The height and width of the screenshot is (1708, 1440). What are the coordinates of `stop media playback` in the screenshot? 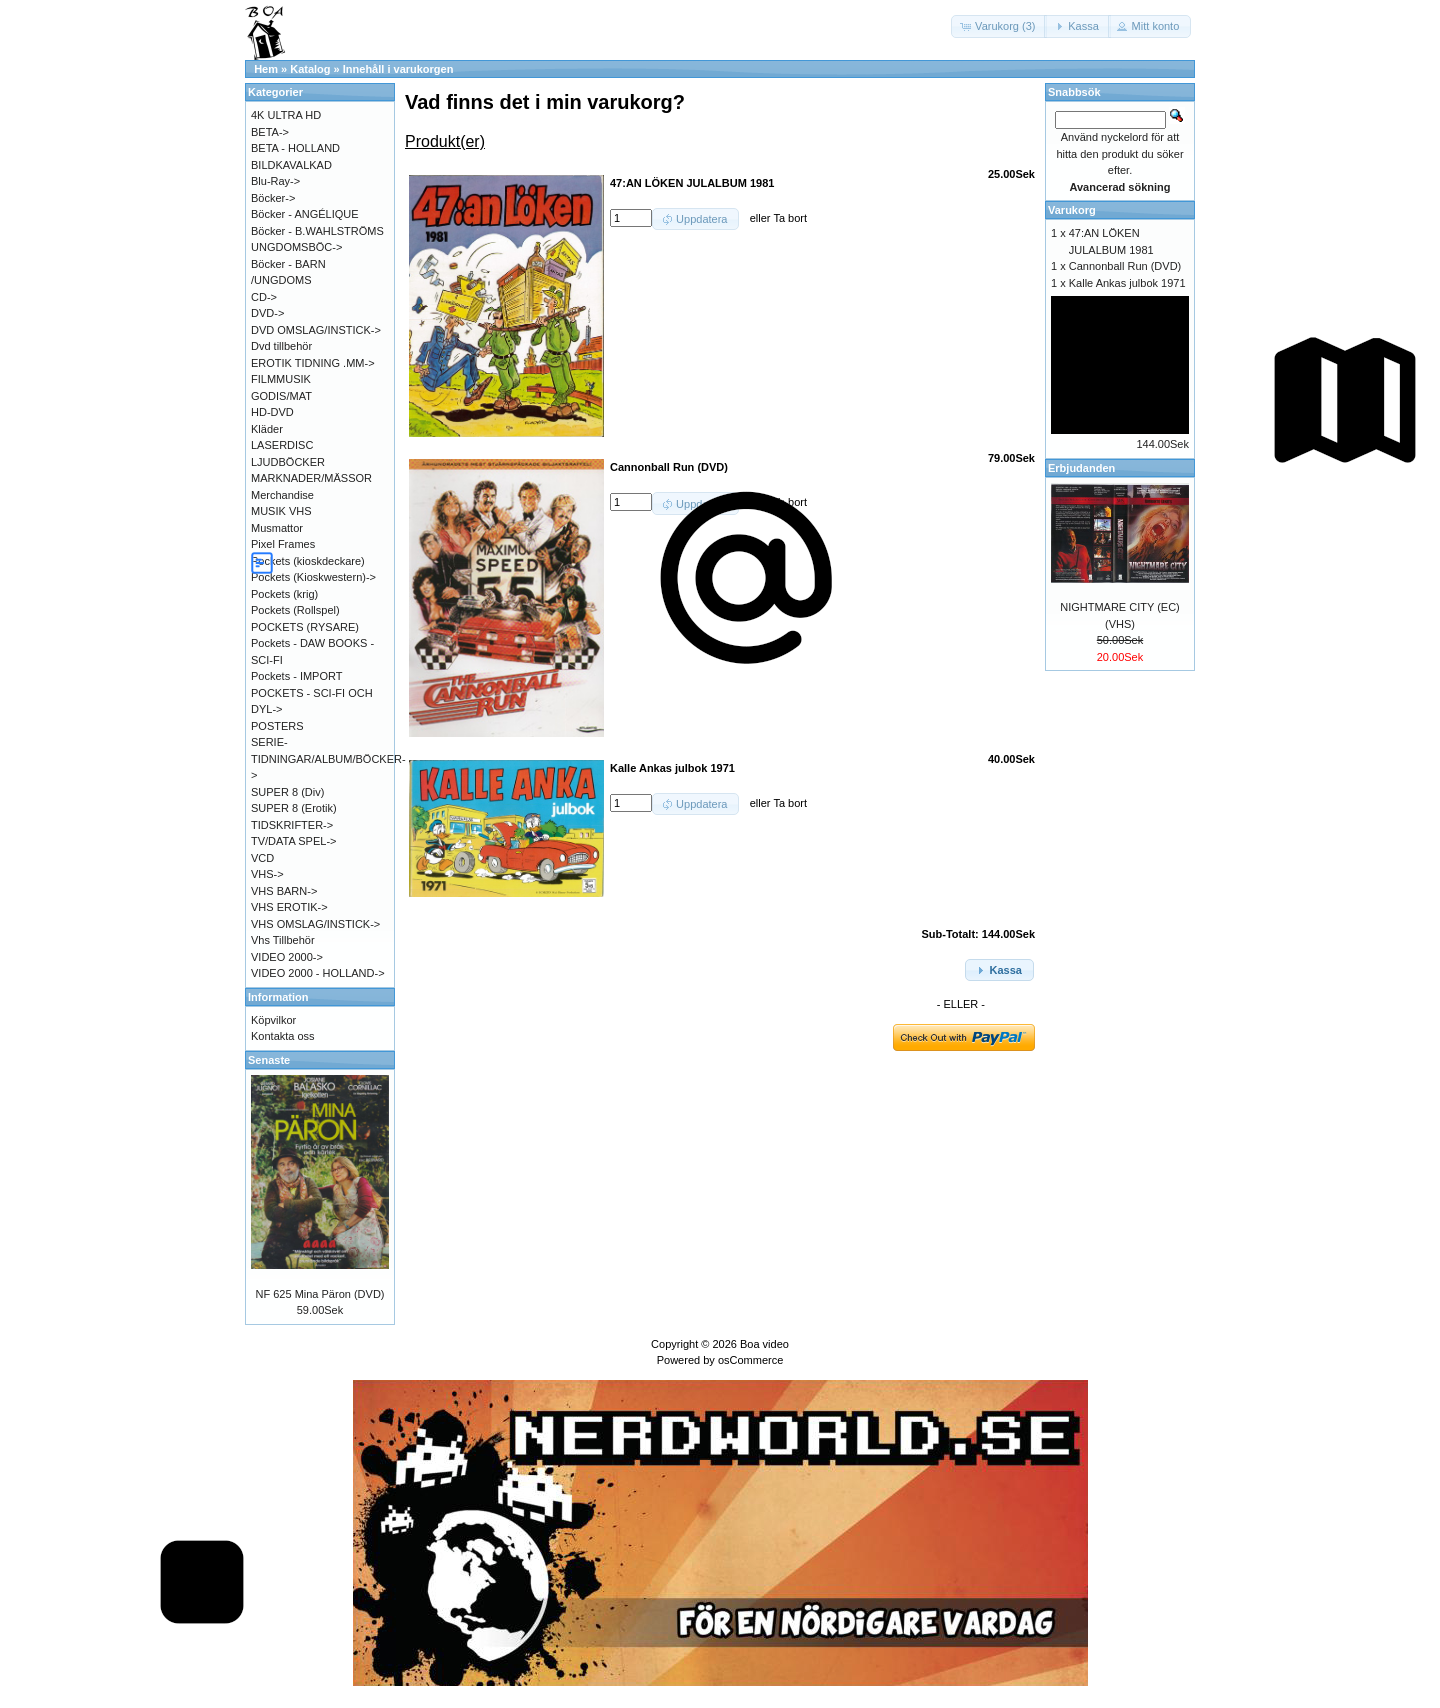 It's located at (202, 1582).